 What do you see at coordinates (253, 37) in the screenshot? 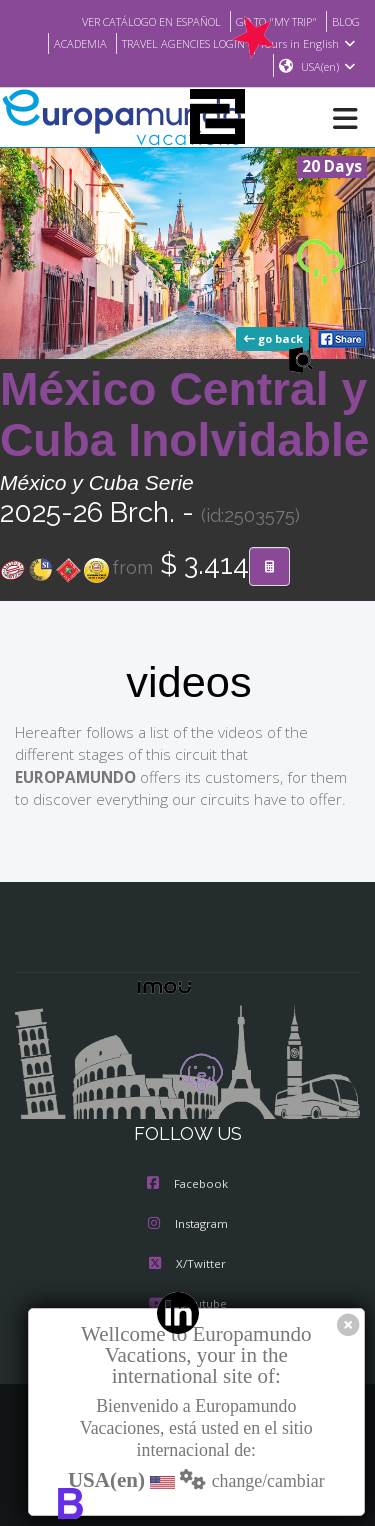
I see `access riseup secure email and communication services` at bounding box center [253, 37].